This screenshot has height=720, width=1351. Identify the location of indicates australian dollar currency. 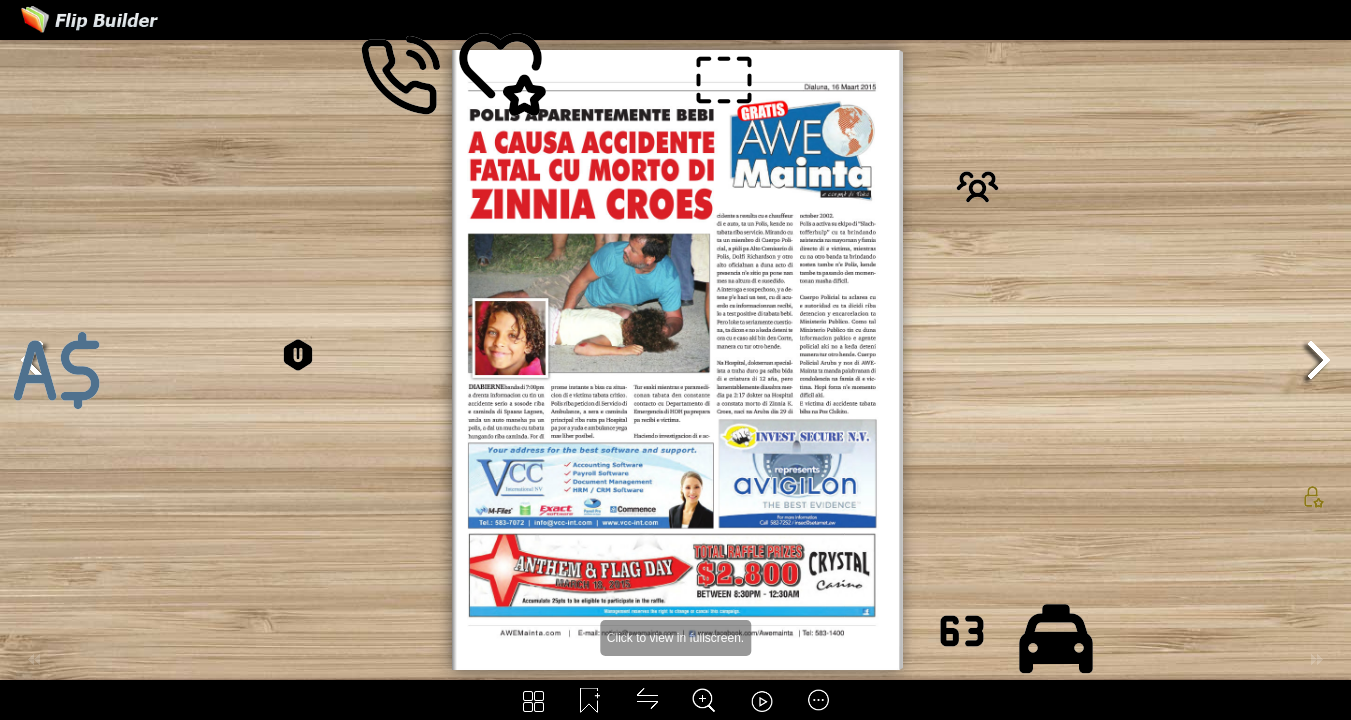
(56, 370).